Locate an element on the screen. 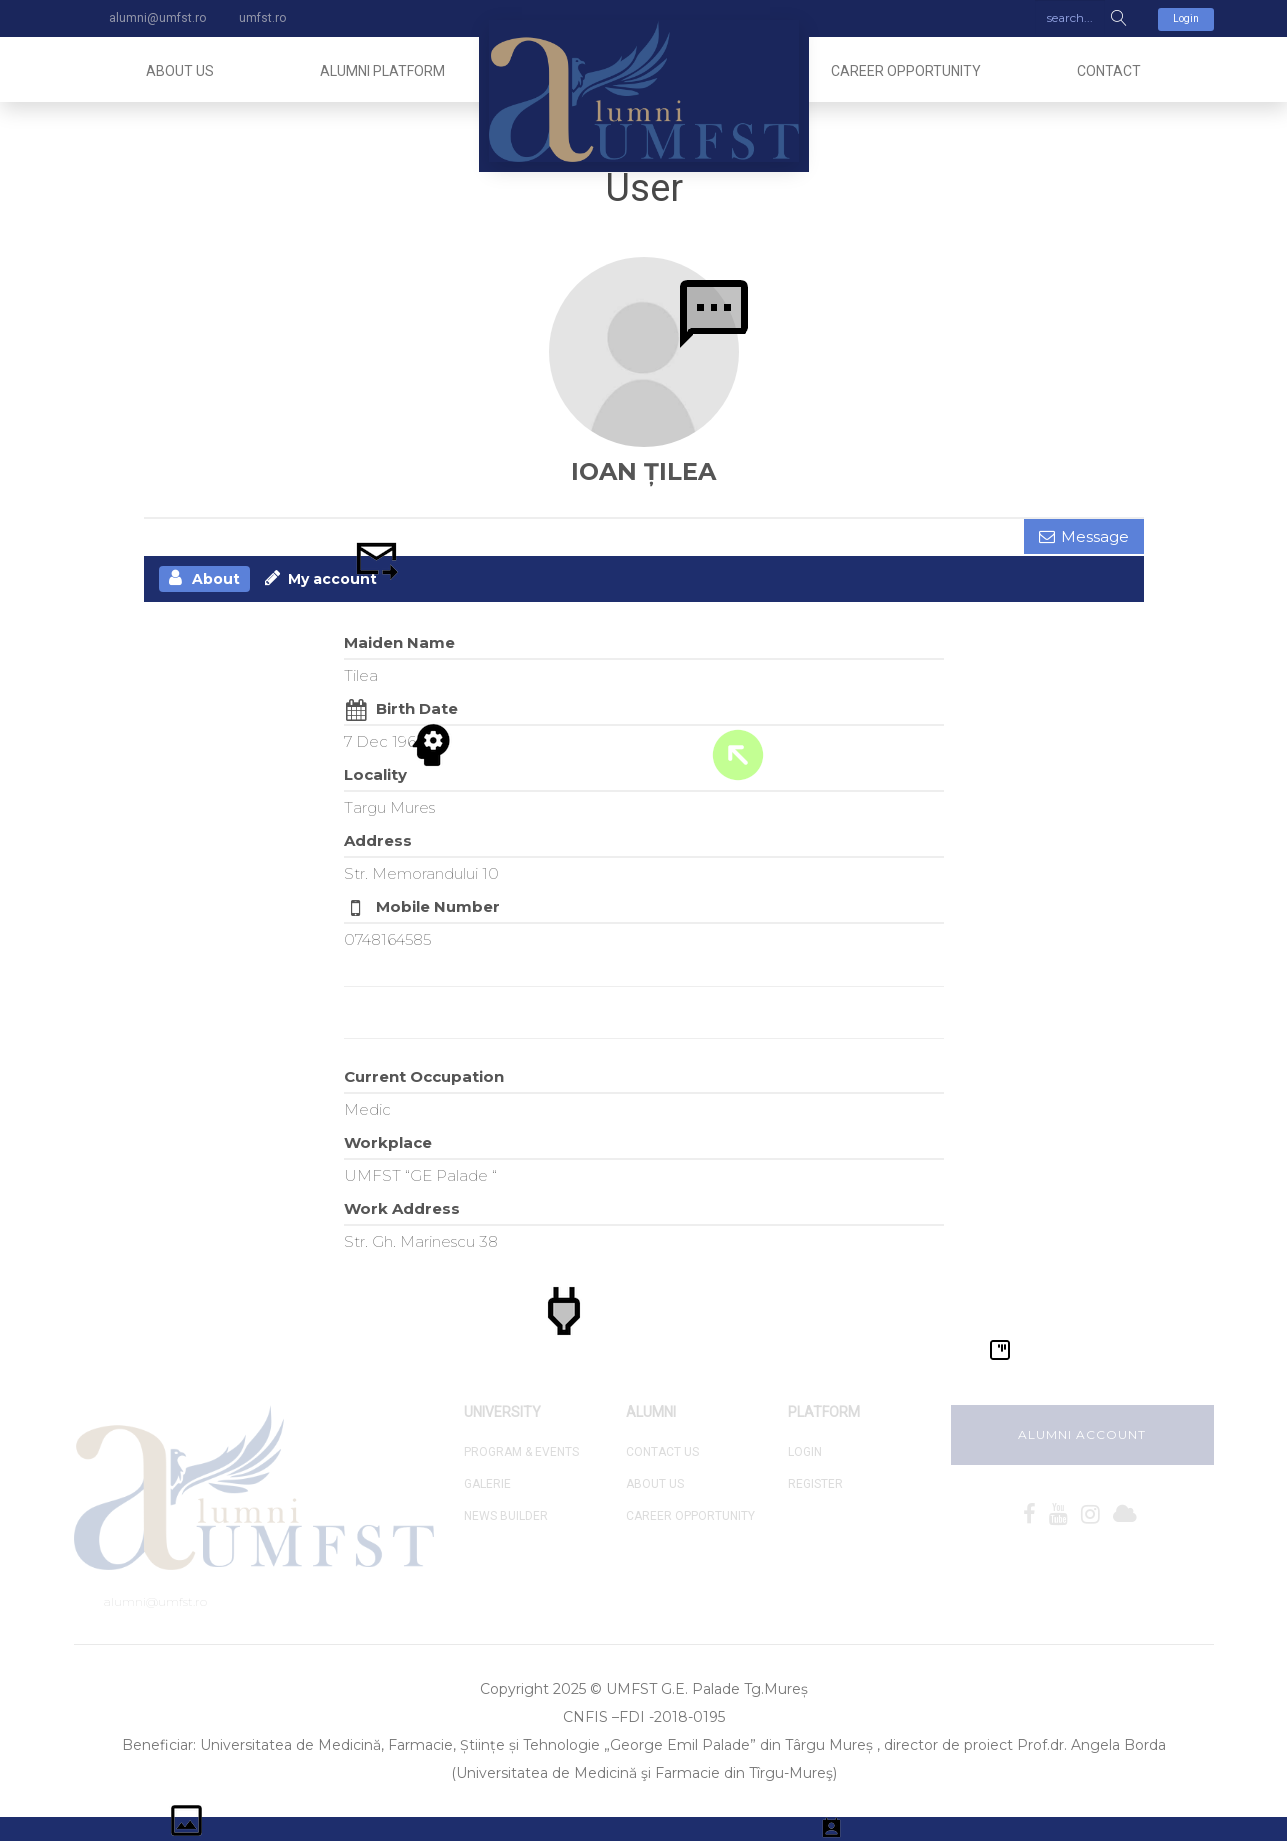  navigate back to the previous screen is located at coordinates (738, 755).